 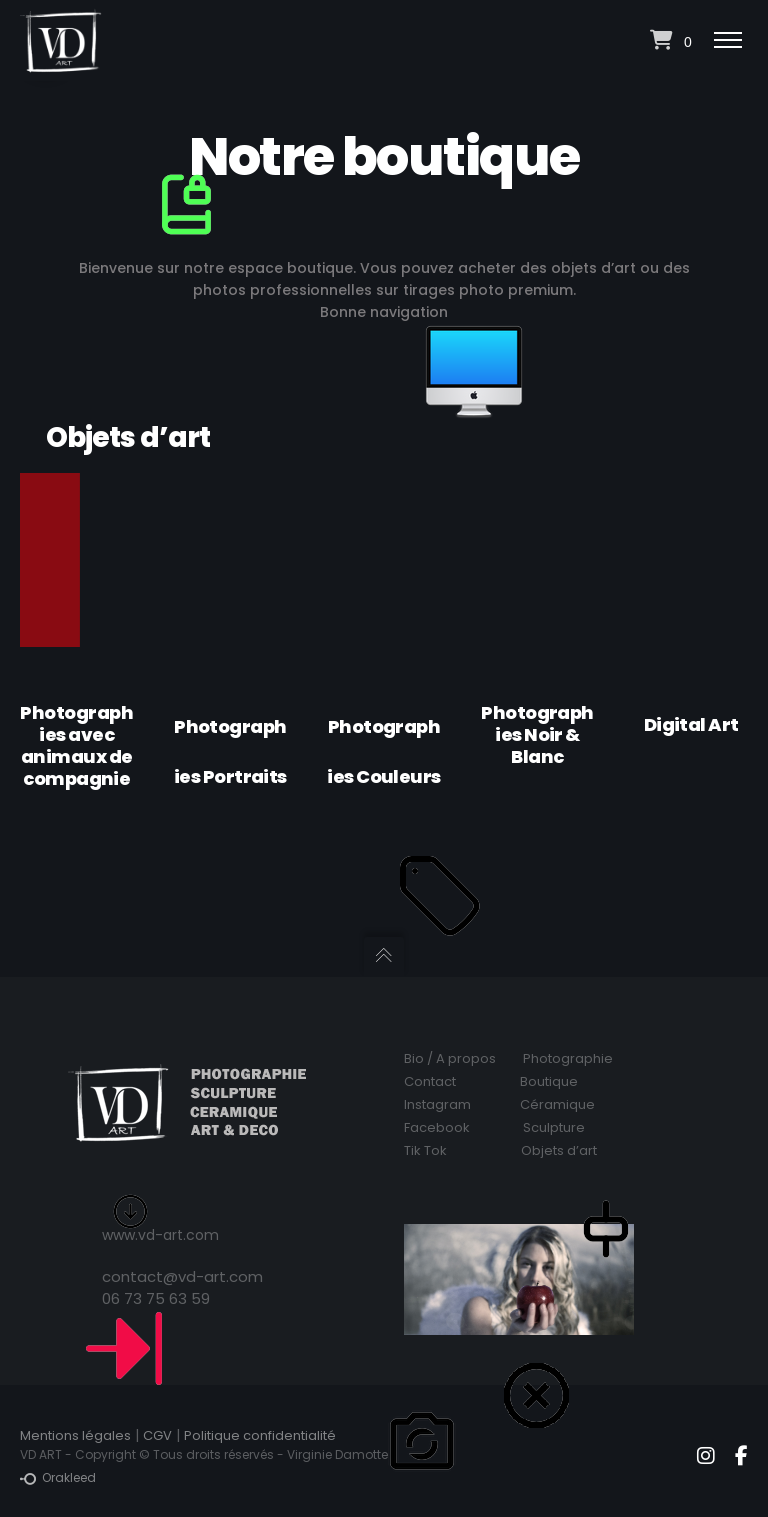 I want to click on align selected elements to center, so click(x=606, y=1229).